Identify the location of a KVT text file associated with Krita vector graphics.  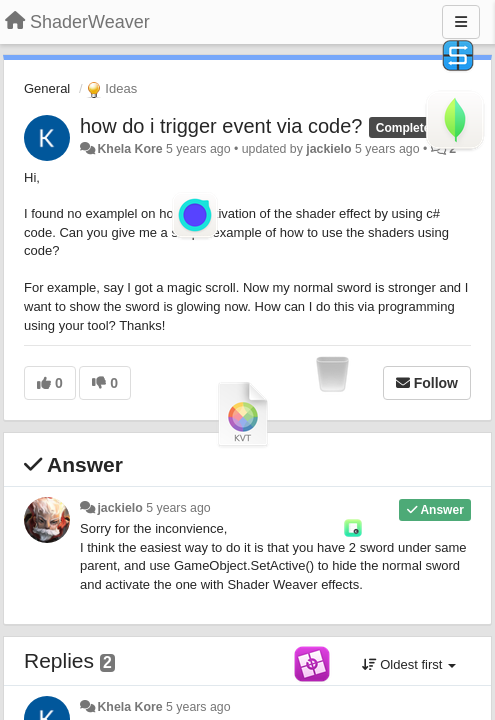
(243, 415).